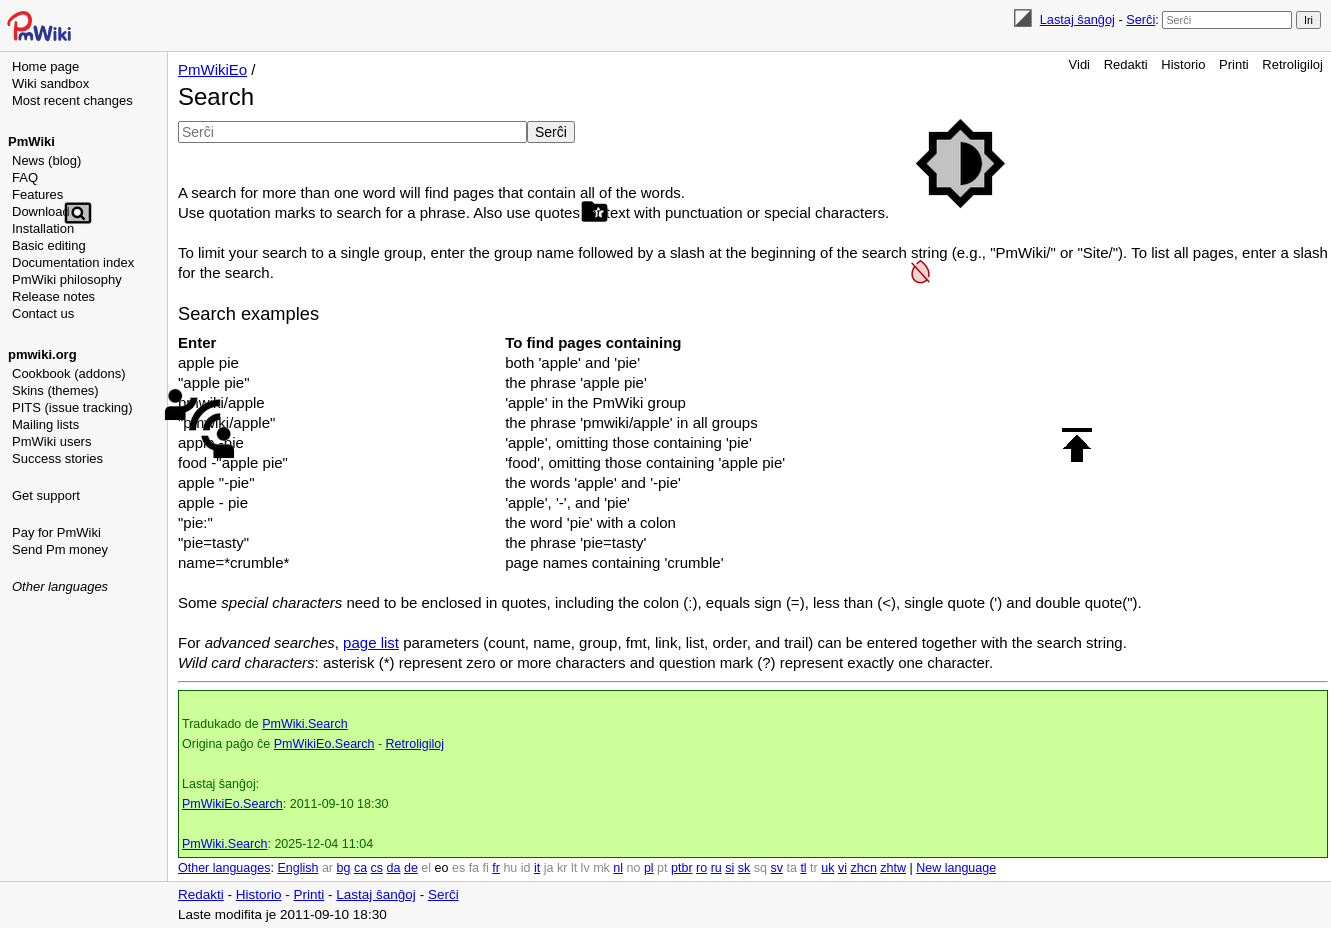 This screenshot has width=1331, height=928. What do you see at coordinates (1077, 445) in the screenshot?
I see `publish or upload content` at bounding box center [1077, 445].